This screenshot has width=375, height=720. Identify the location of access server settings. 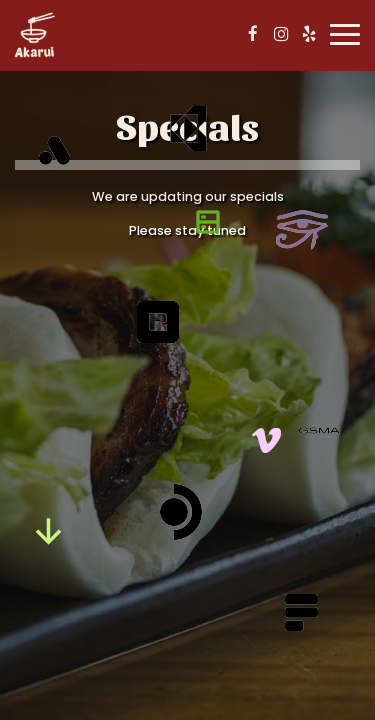
(208, 222).